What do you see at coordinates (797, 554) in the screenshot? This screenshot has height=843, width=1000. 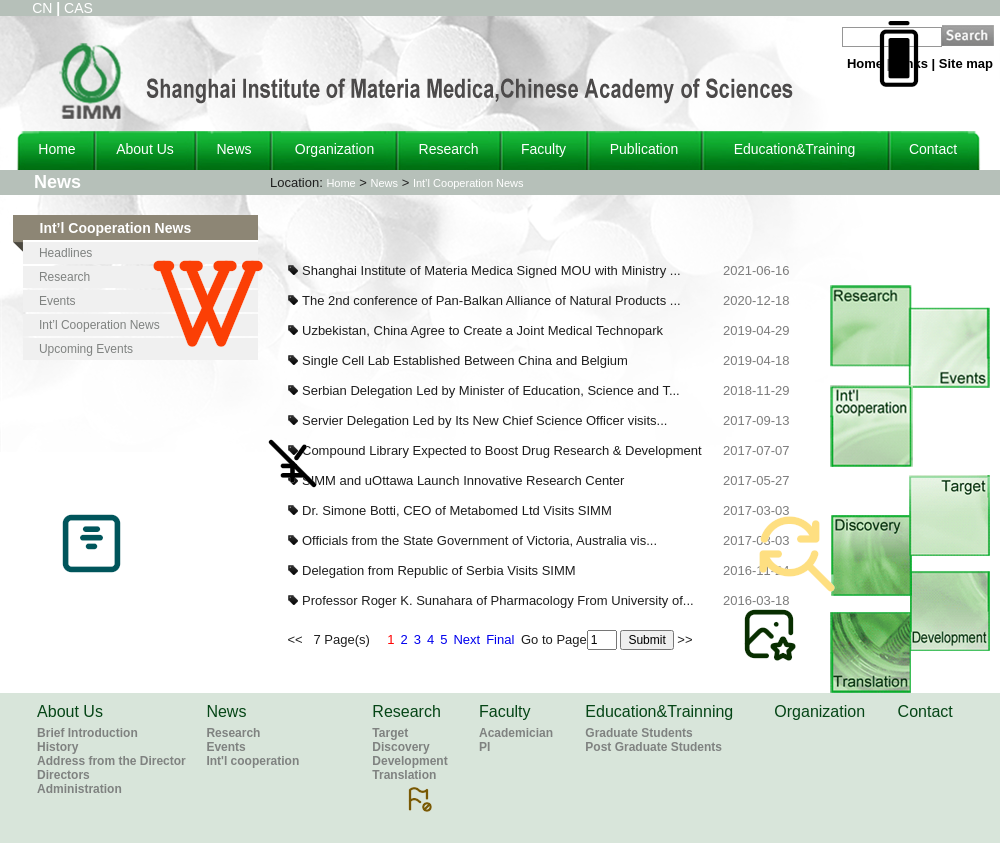 I see `replace current search or find another result` at bounding box center [797, 554].